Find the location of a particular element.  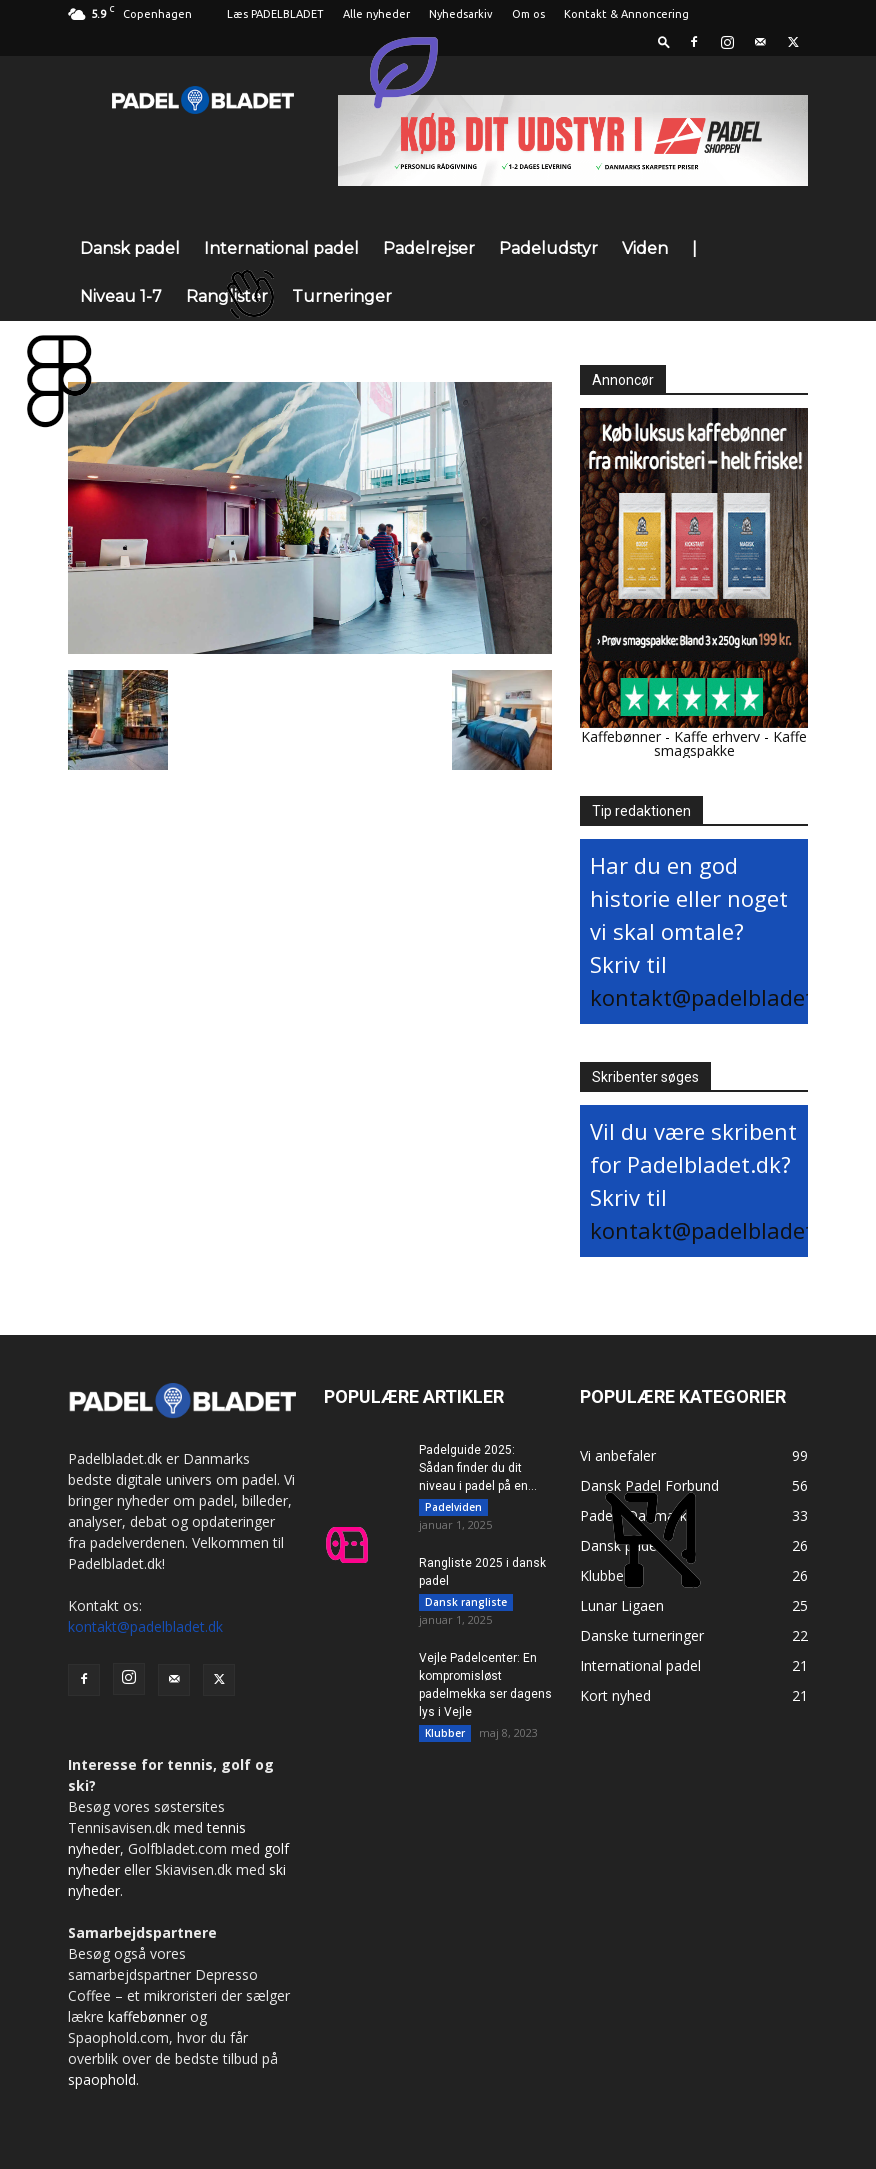

indicates cooking or kitchen features are disabled is located at coordinates (653, 1540).